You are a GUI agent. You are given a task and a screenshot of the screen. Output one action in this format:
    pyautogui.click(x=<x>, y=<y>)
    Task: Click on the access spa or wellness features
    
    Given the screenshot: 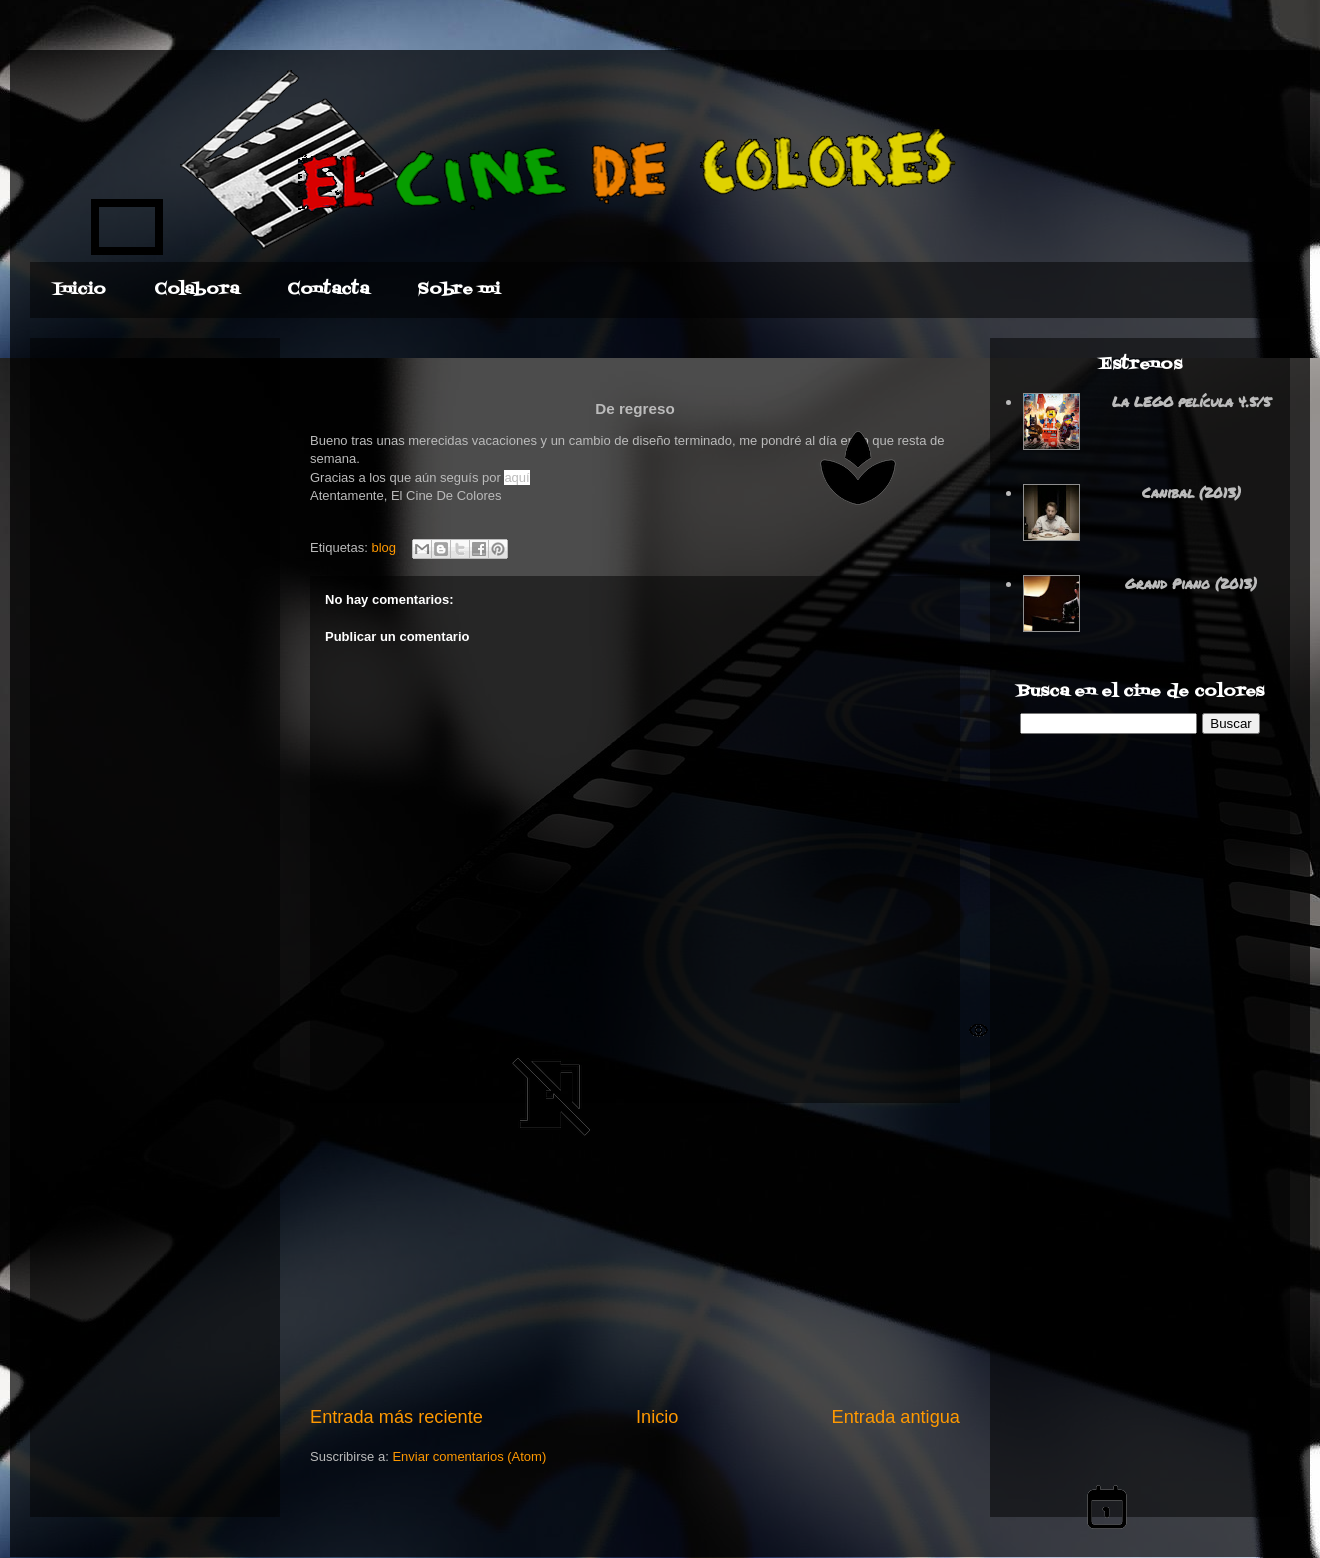 What is the action you would take?
    pyautogui.click(x=858, y=467)
    